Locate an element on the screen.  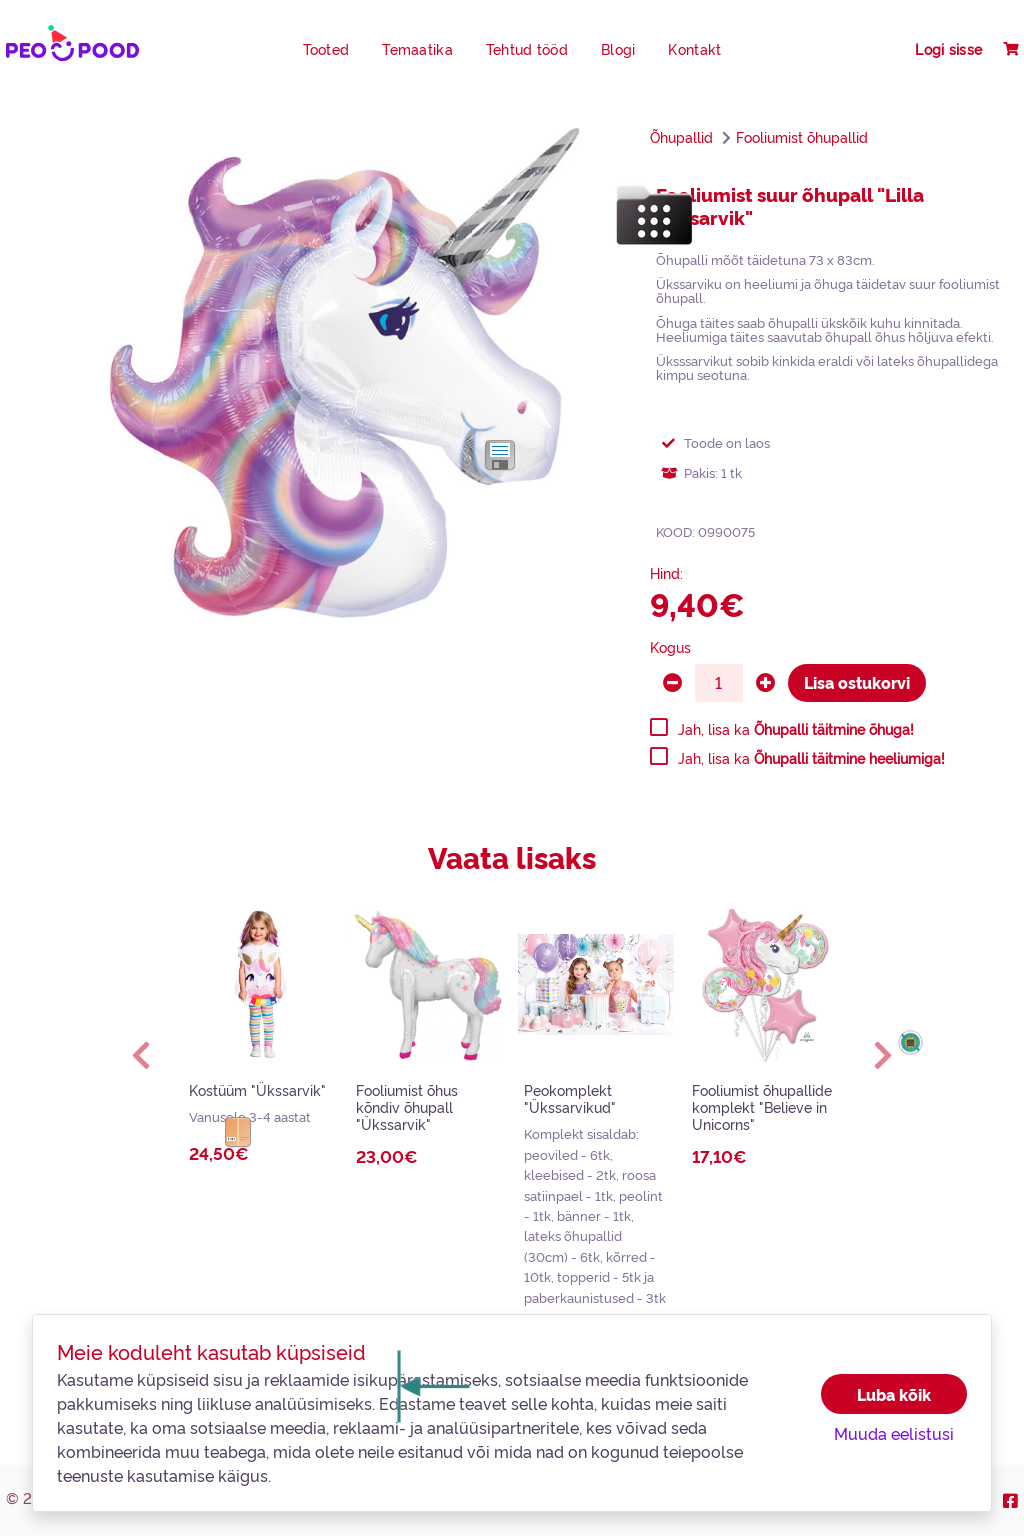
save file to disk is located at coordinates (500, 455).